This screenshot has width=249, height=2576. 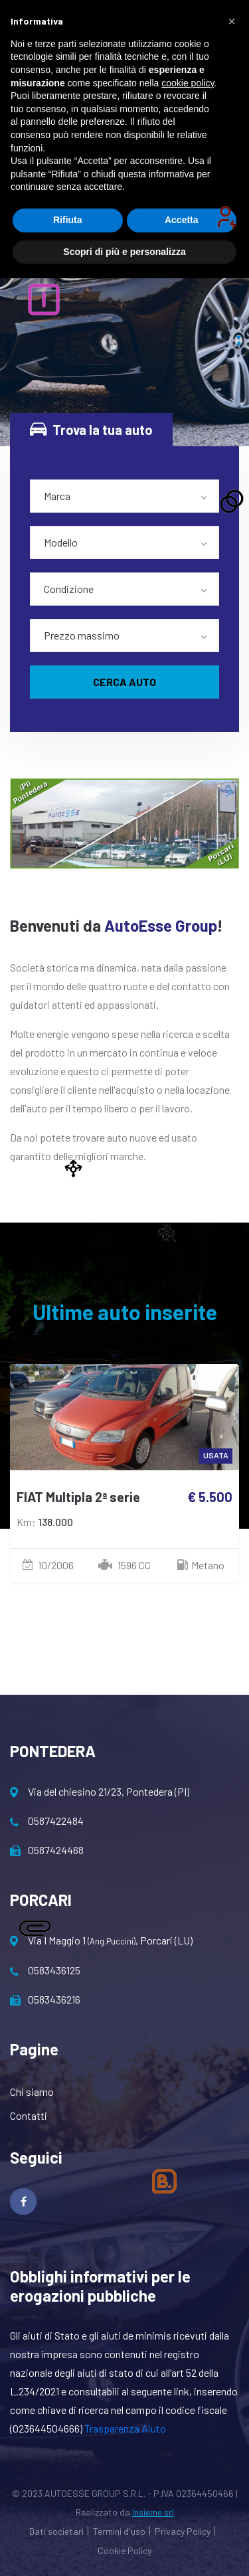 What do you see at coordinates (73, 1168) in the screenshot?
I see `configure load balancer settings` at bounding box center [73, 1168].